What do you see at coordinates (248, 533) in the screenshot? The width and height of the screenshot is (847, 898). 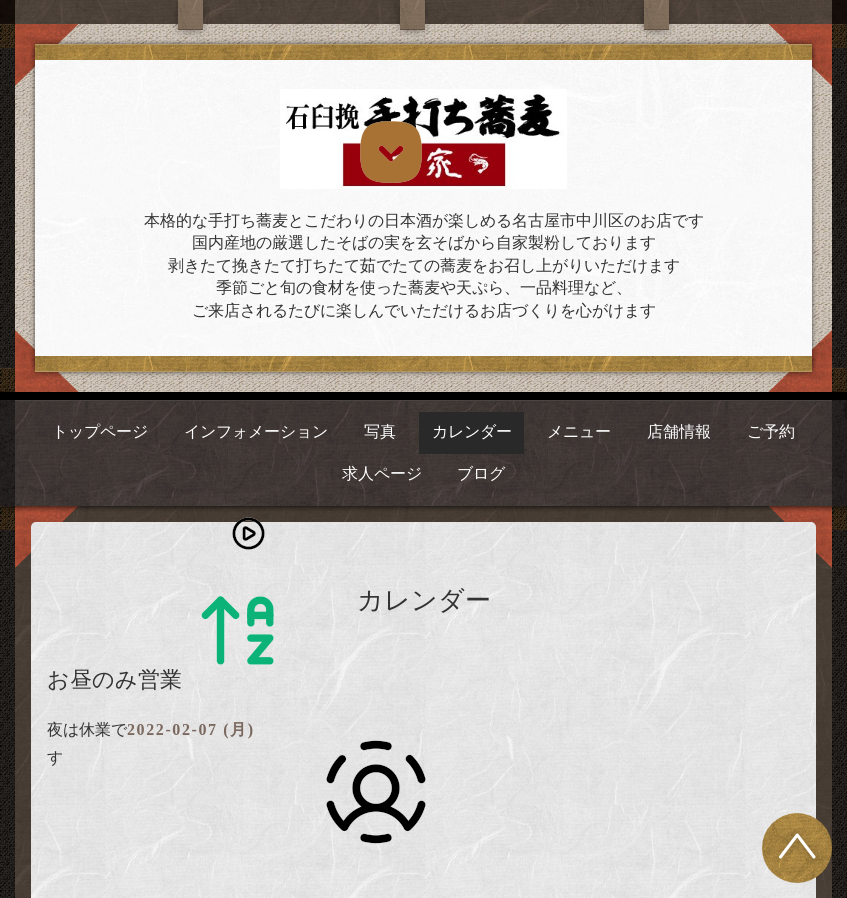 I see `play media or video content` at bounding box center [248, 533].